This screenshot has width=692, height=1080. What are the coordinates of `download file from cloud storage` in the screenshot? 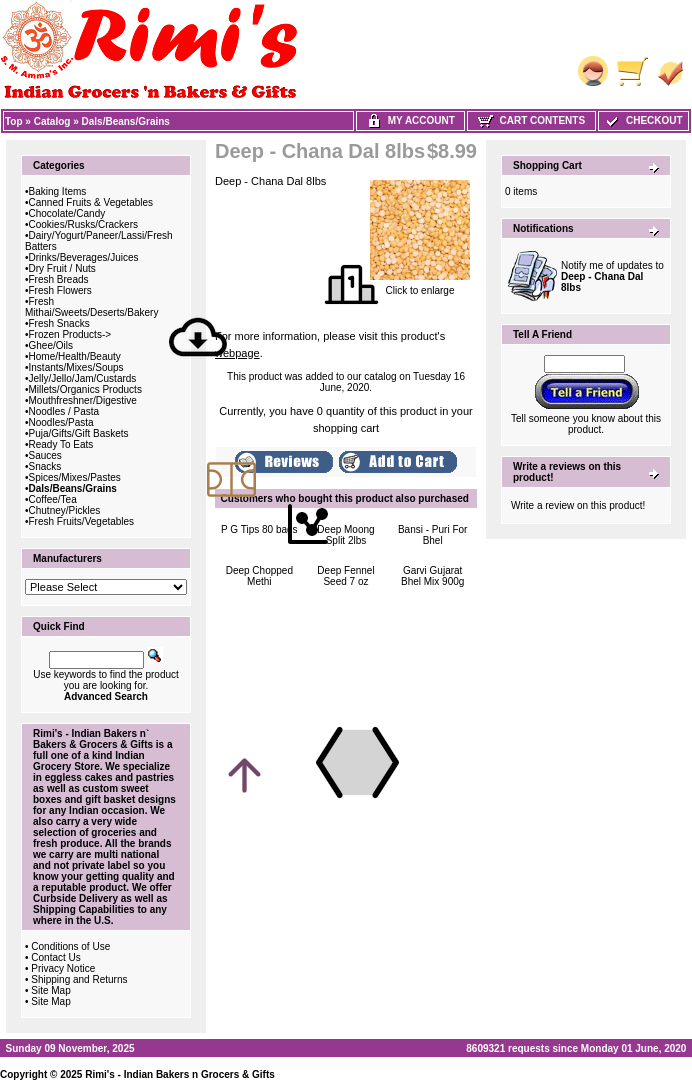 It's located at (198, 337).